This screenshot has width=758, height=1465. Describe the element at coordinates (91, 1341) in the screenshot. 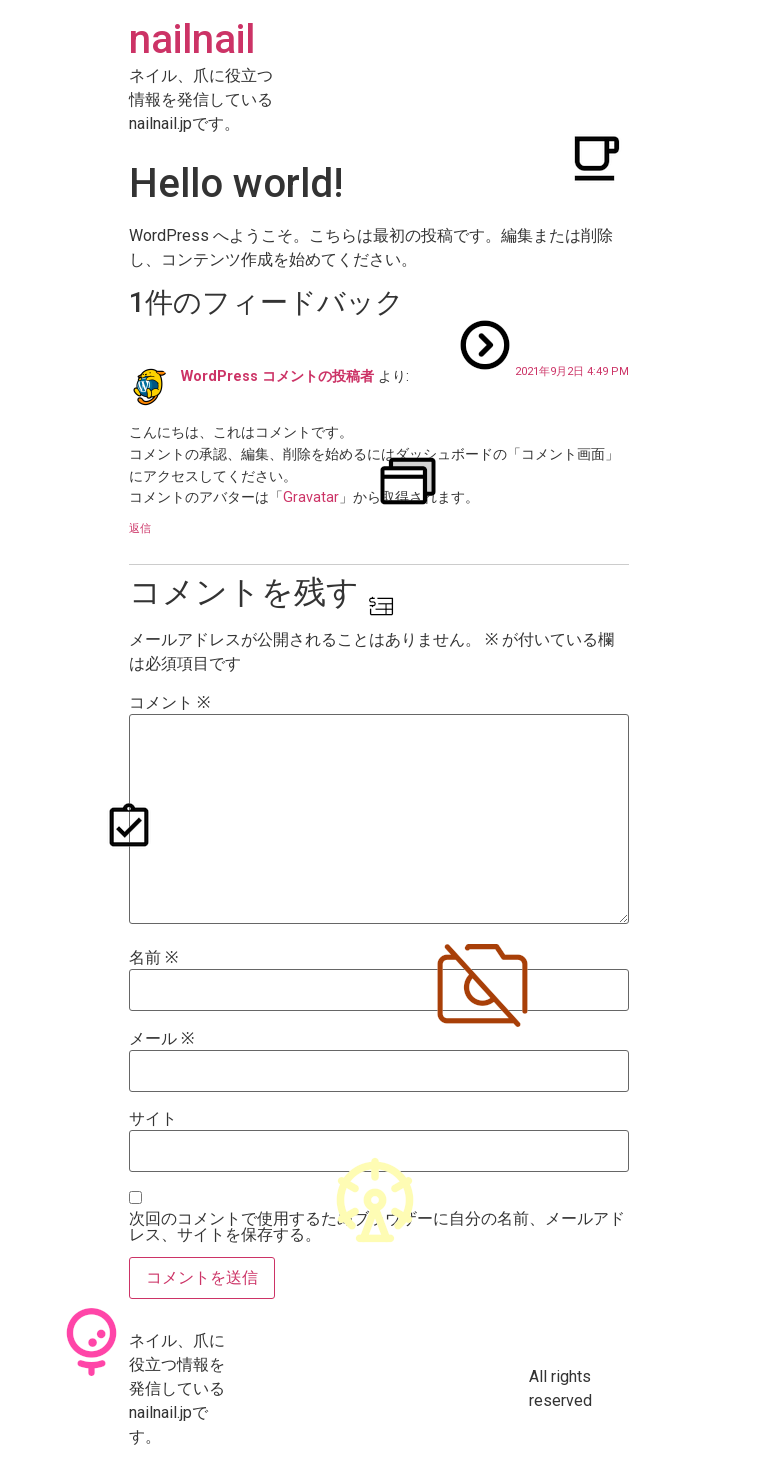

I see `access golf-related features or content` at that location.